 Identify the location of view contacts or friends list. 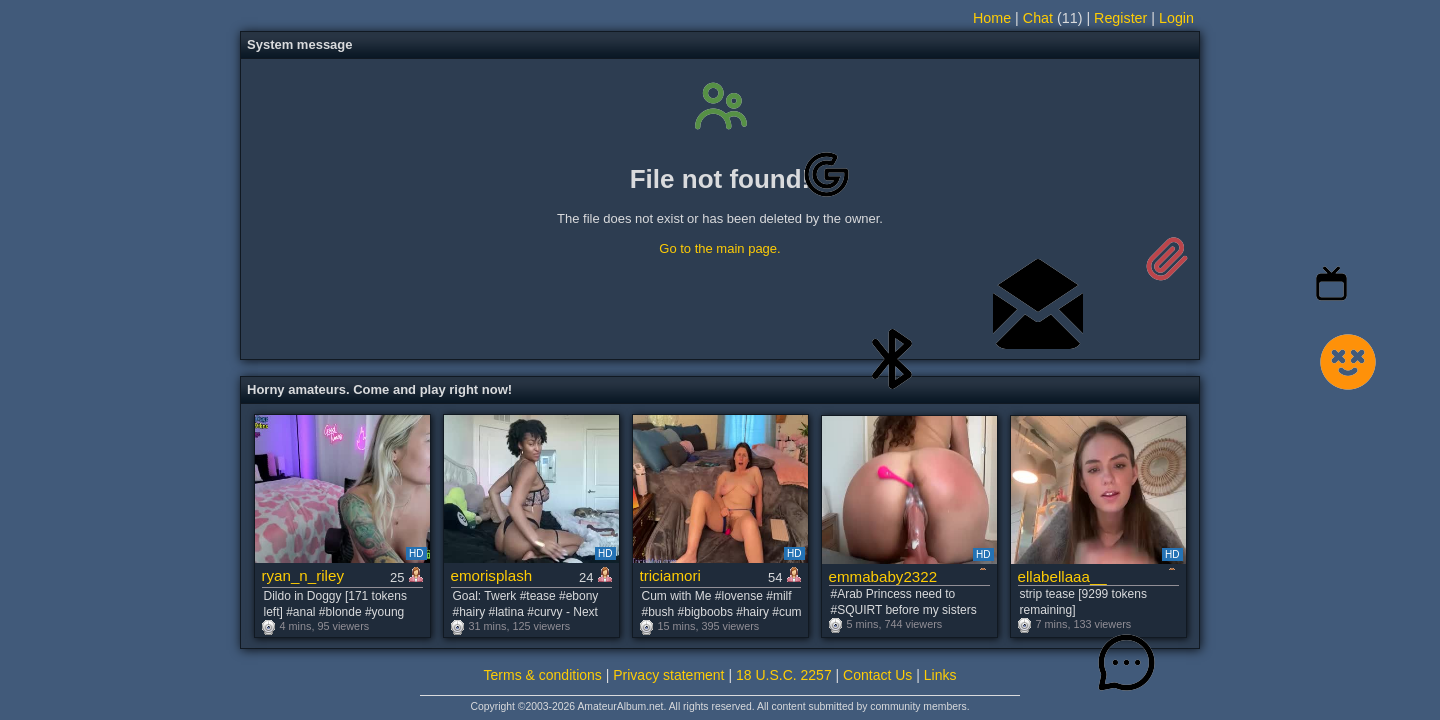
(721, 106).